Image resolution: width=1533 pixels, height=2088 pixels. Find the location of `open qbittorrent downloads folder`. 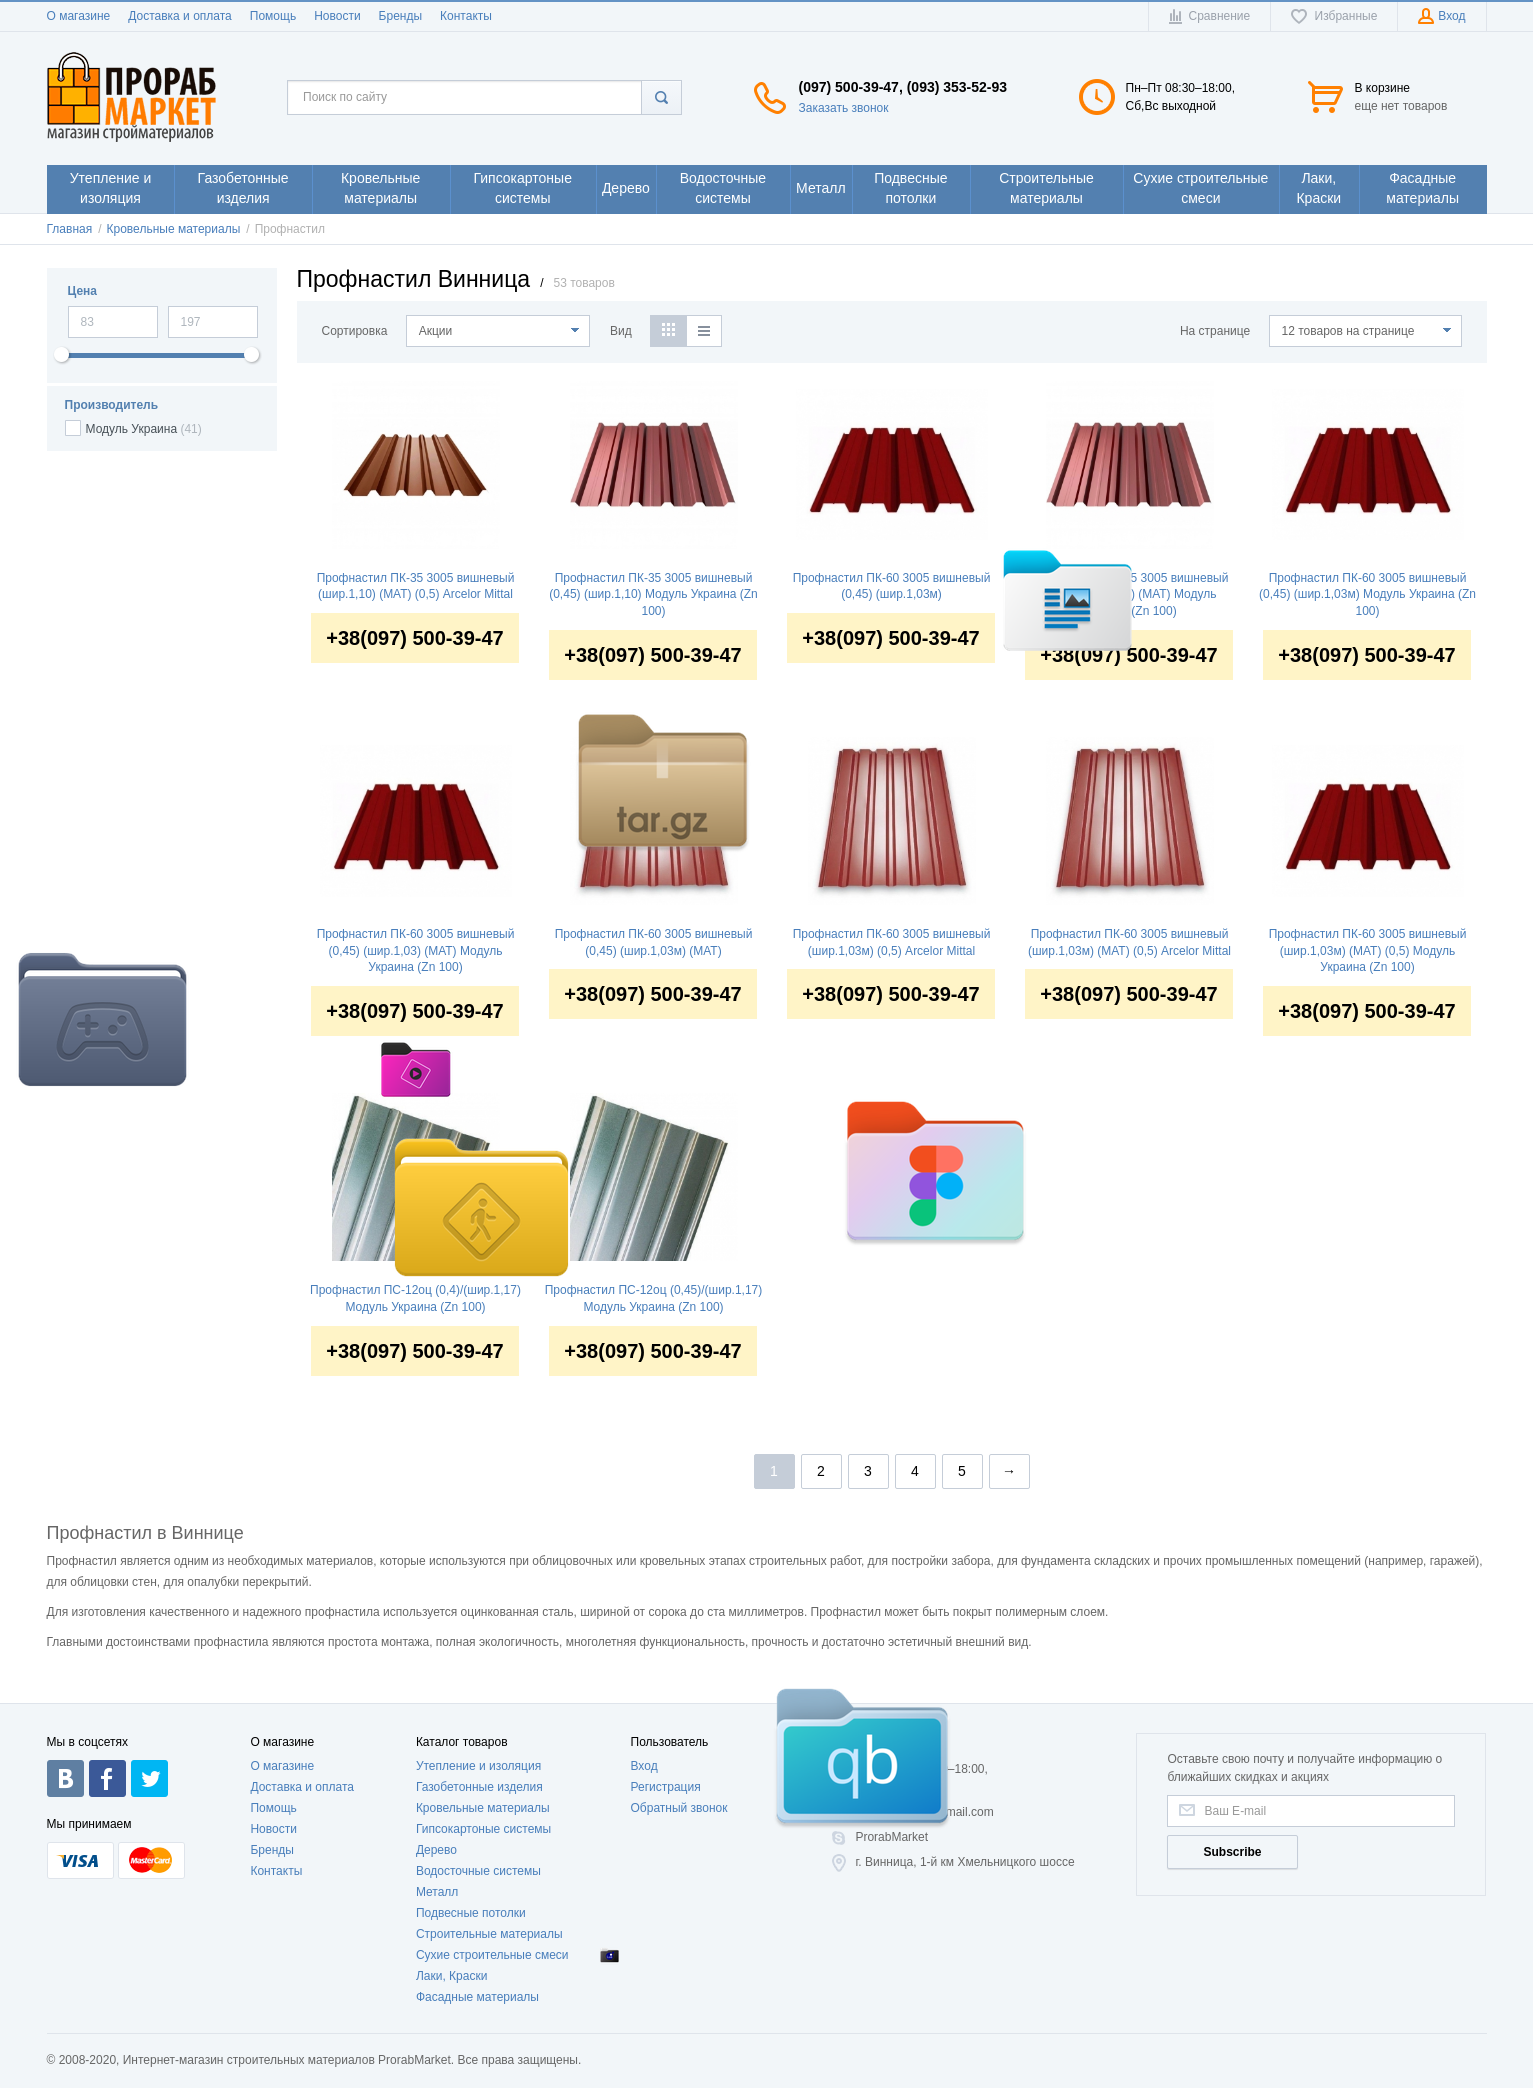

open qbittorrent downloads folder is located at coordinates (861, 1760).